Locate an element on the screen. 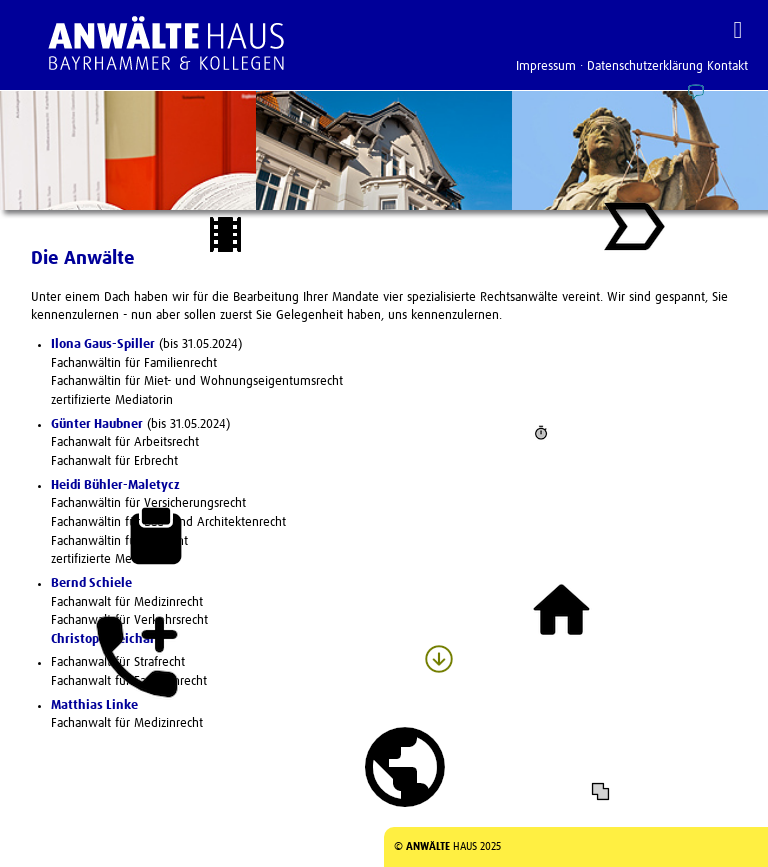 This screenshot has height=867, width=768. copy to clipboard is located at coordinates (156, 536).